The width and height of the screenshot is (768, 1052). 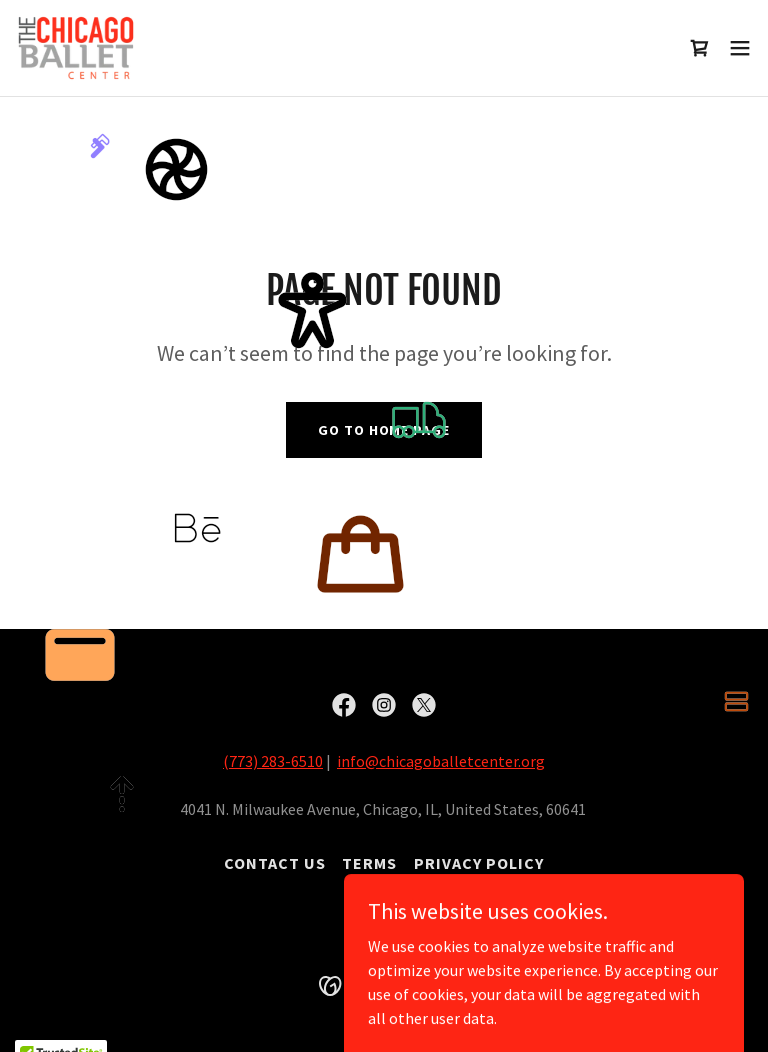 I want to click on access plumbing or maintenance tools, so click(x=99, y=146).